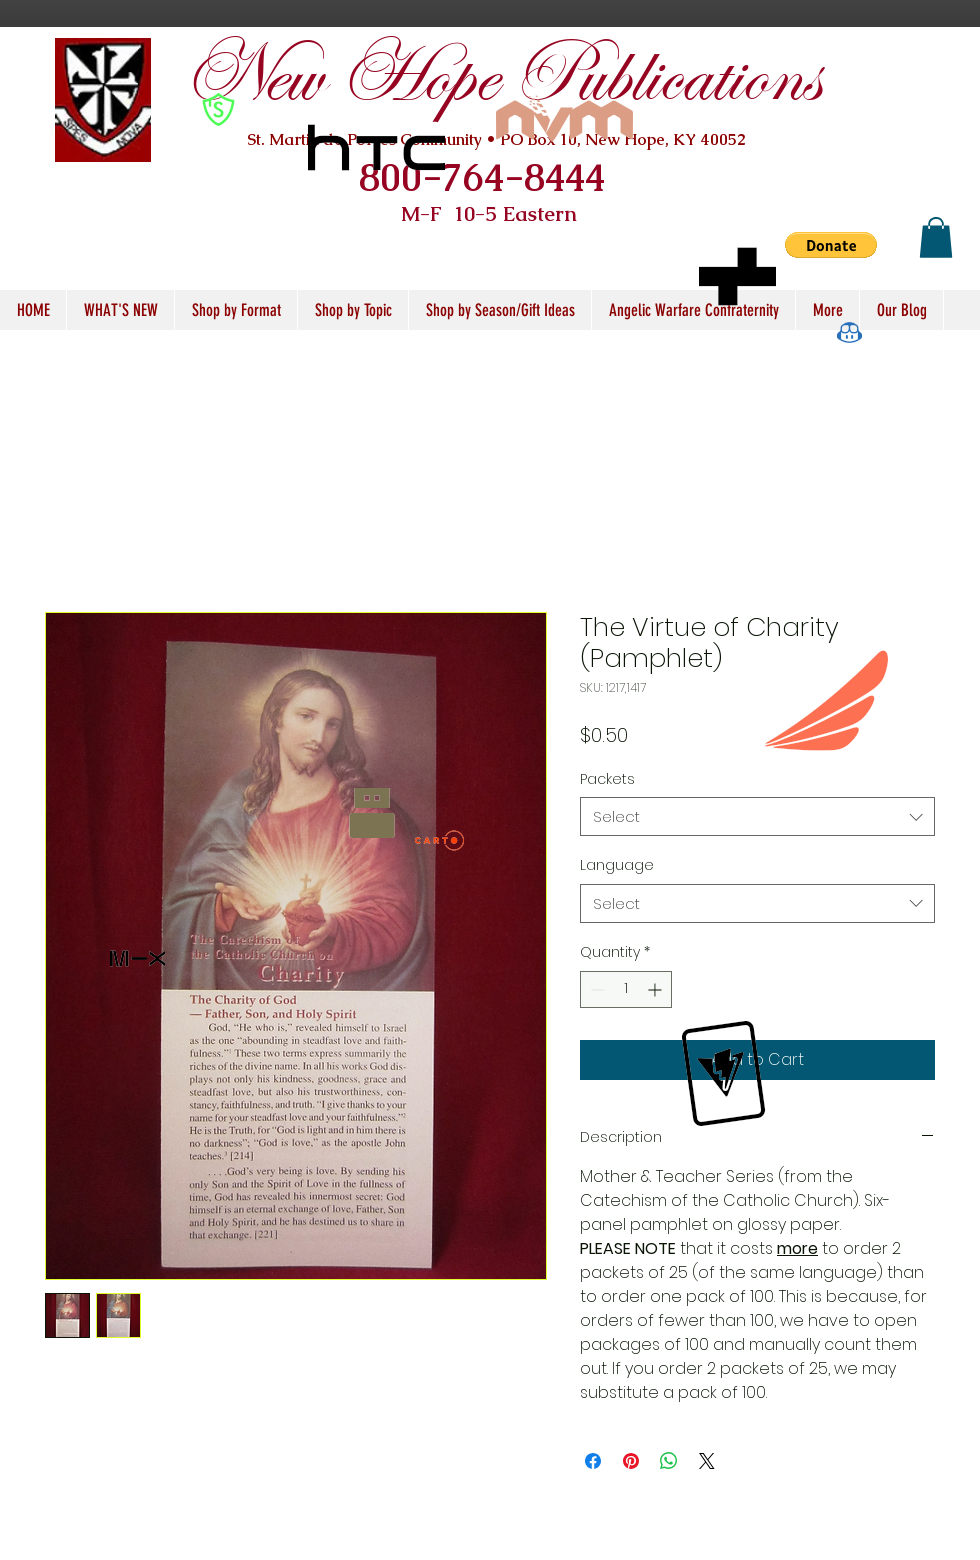  Describe the element at coordinates (439, 840) in the screenshot. I see `CARTO mapping platform logo` at that location.